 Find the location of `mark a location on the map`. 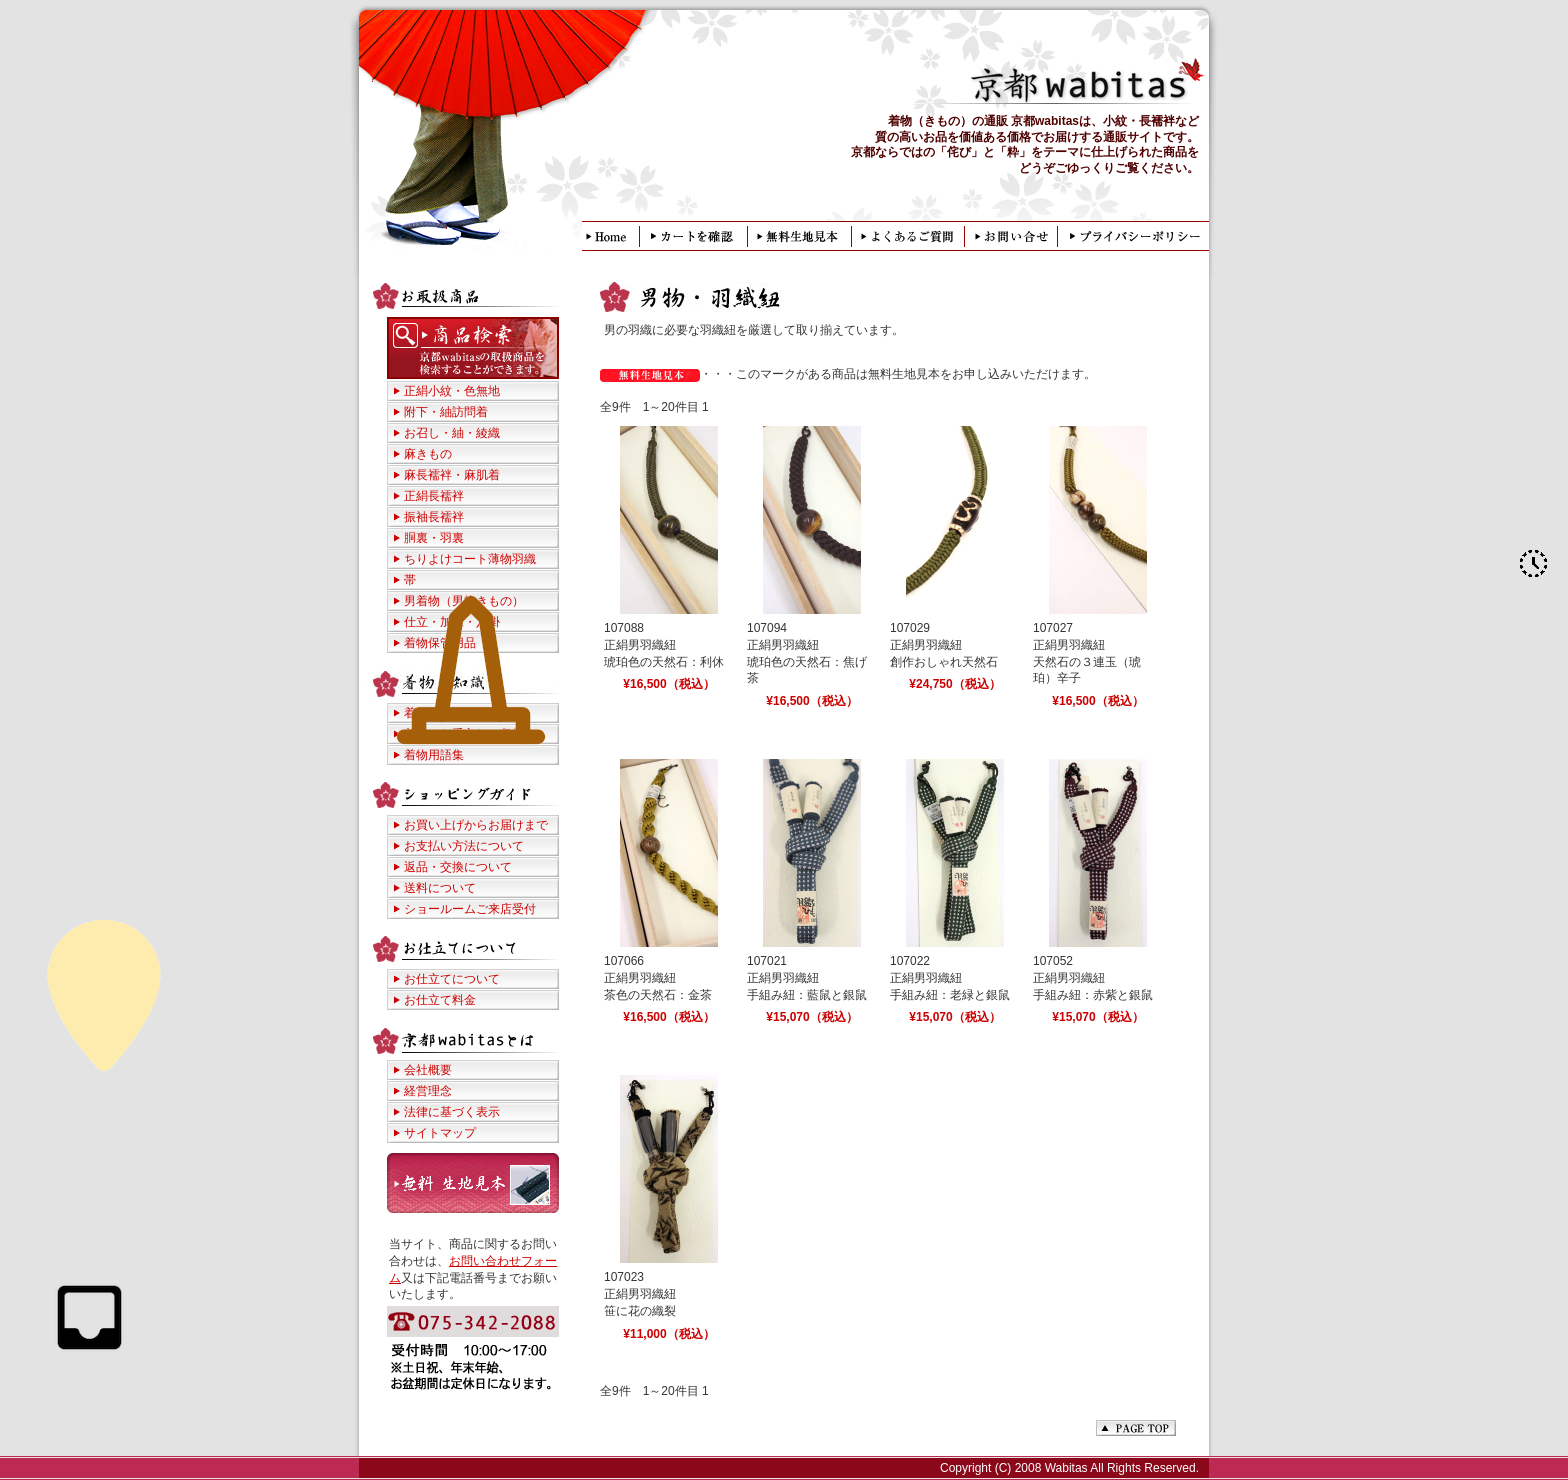

mark a location on the map is located at coordinates (104, 995).